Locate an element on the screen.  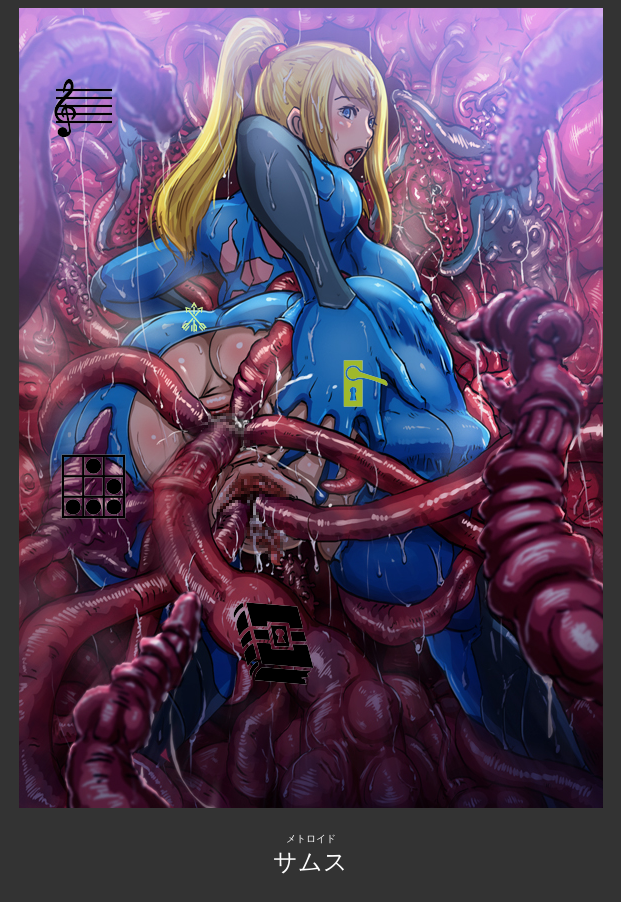
conway's game of life glider pattern is located at coordinates (93, 486).